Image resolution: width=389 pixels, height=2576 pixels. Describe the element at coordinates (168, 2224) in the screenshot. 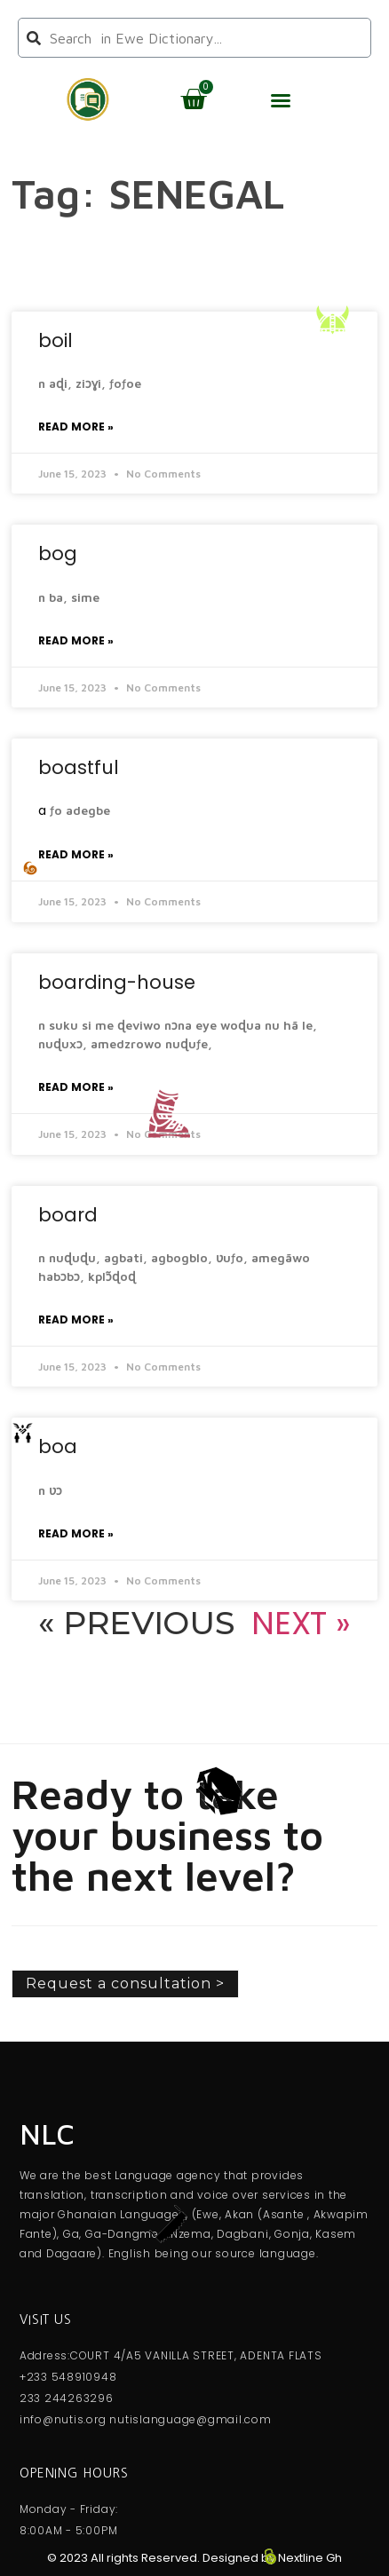

I see `access woodworking or crafting tools` at that location.